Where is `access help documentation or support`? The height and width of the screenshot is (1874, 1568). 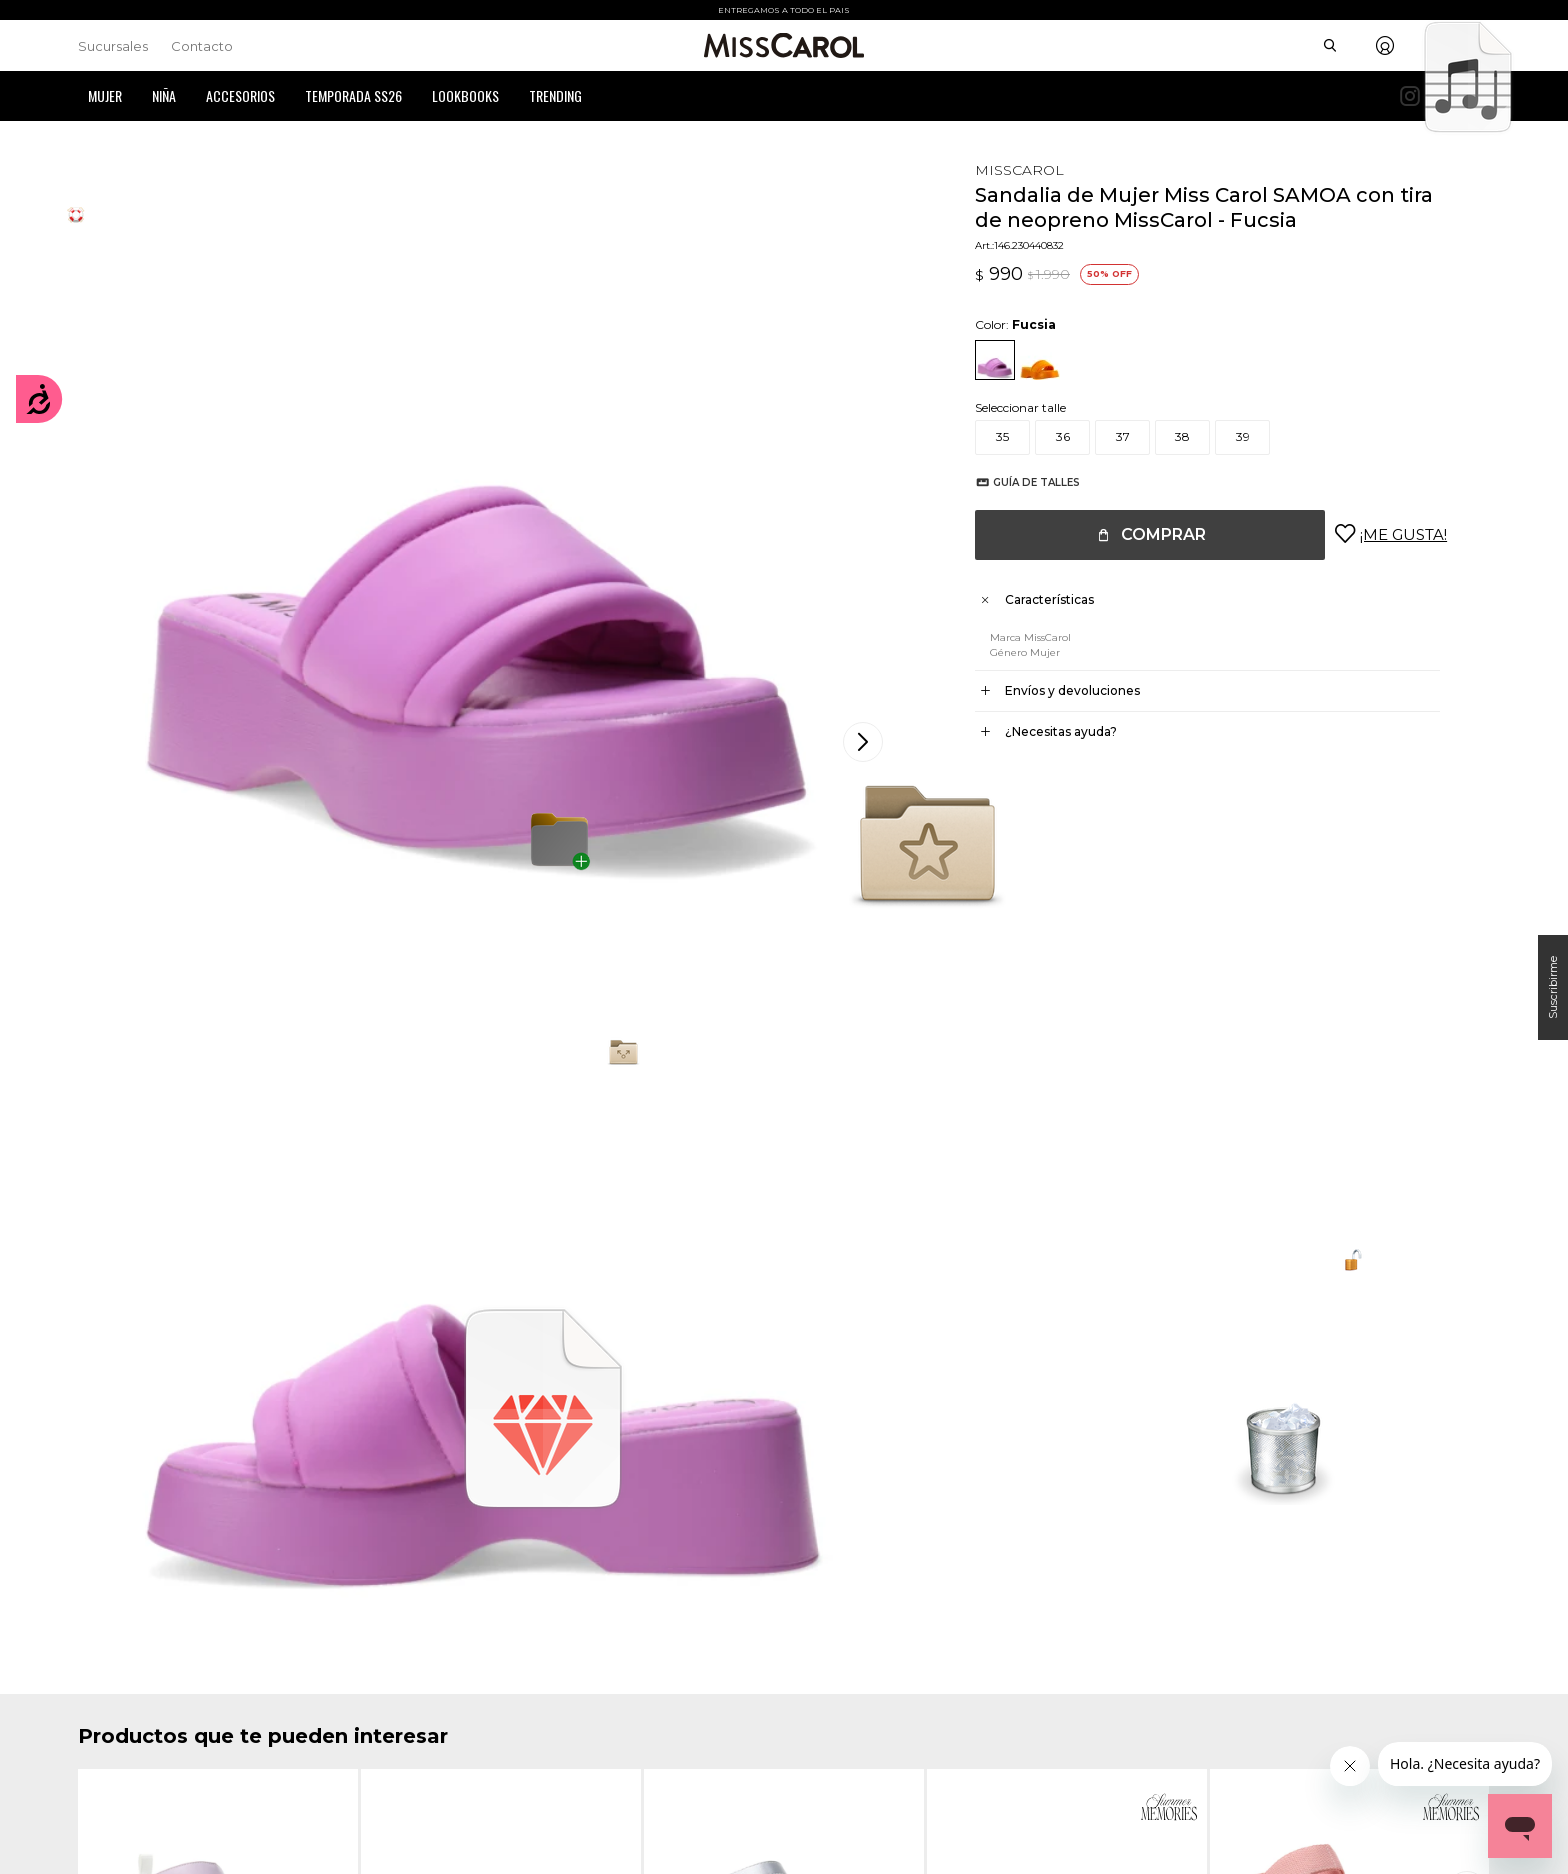 access help documentation or support is located at coordinates (76, 215).